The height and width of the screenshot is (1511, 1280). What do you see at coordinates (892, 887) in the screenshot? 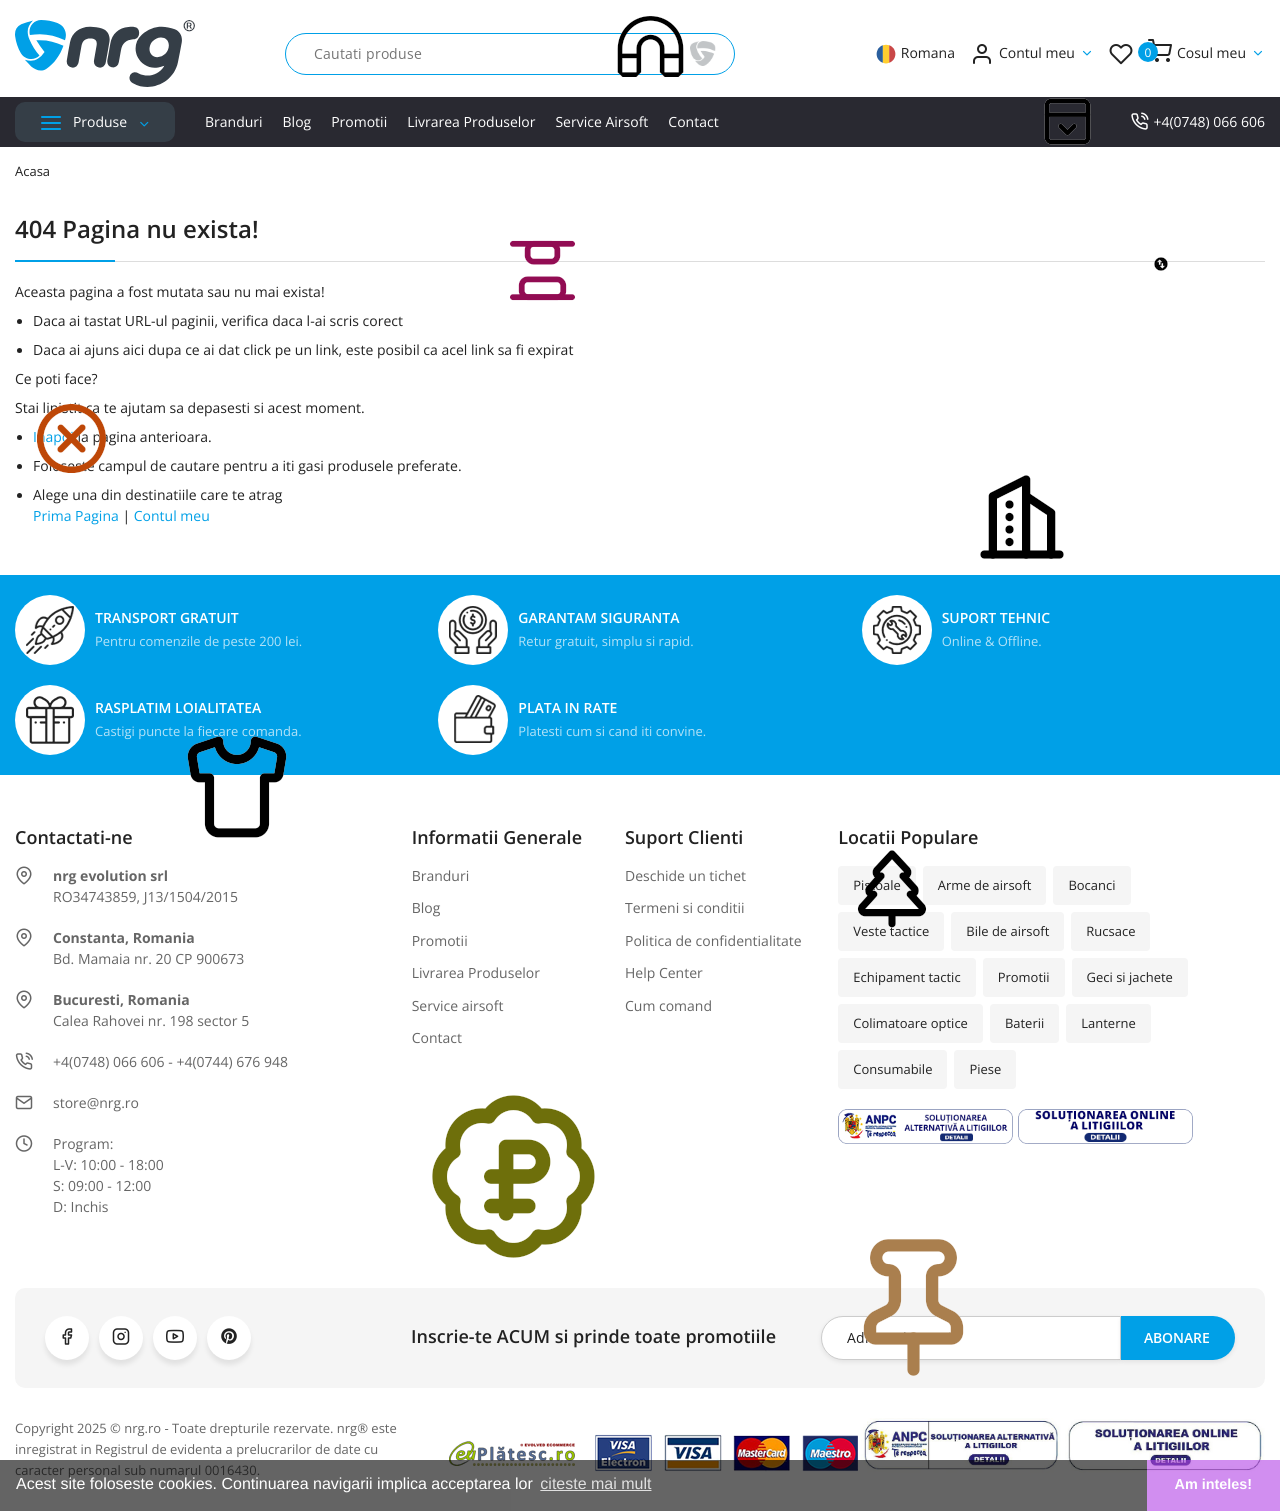
I see `access nature or outdoor-related content` at bounding box center [892, 887].